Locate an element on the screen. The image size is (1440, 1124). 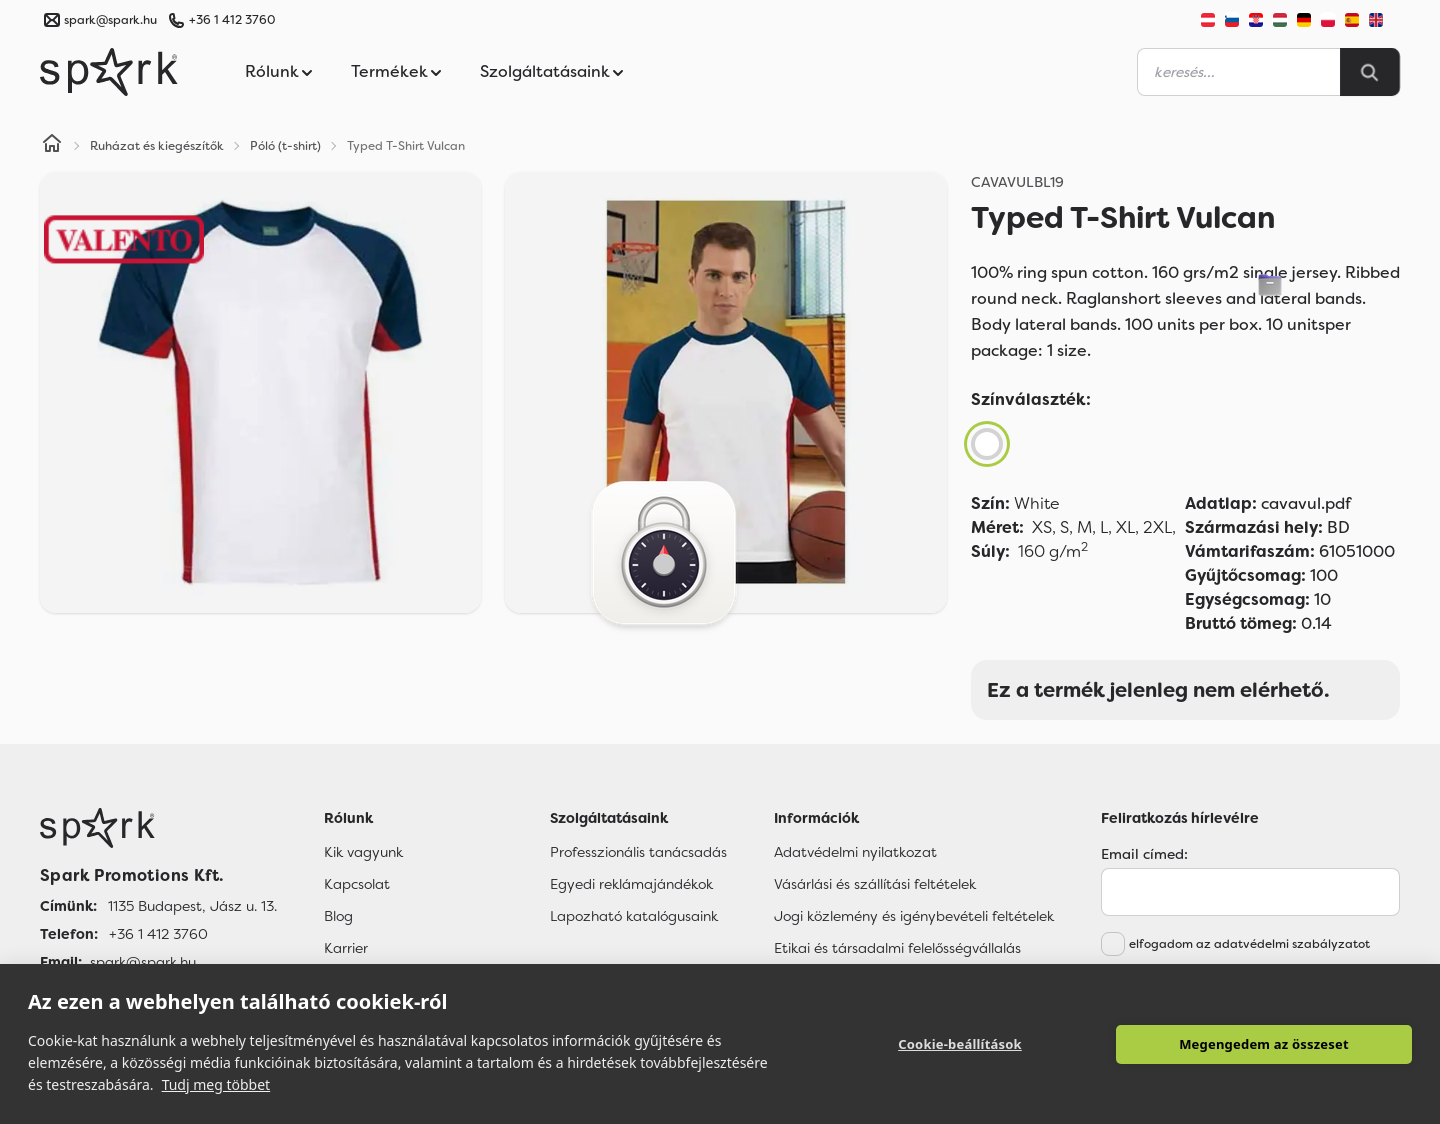
open two-factor authentication app is located at coordinates (664, 553).